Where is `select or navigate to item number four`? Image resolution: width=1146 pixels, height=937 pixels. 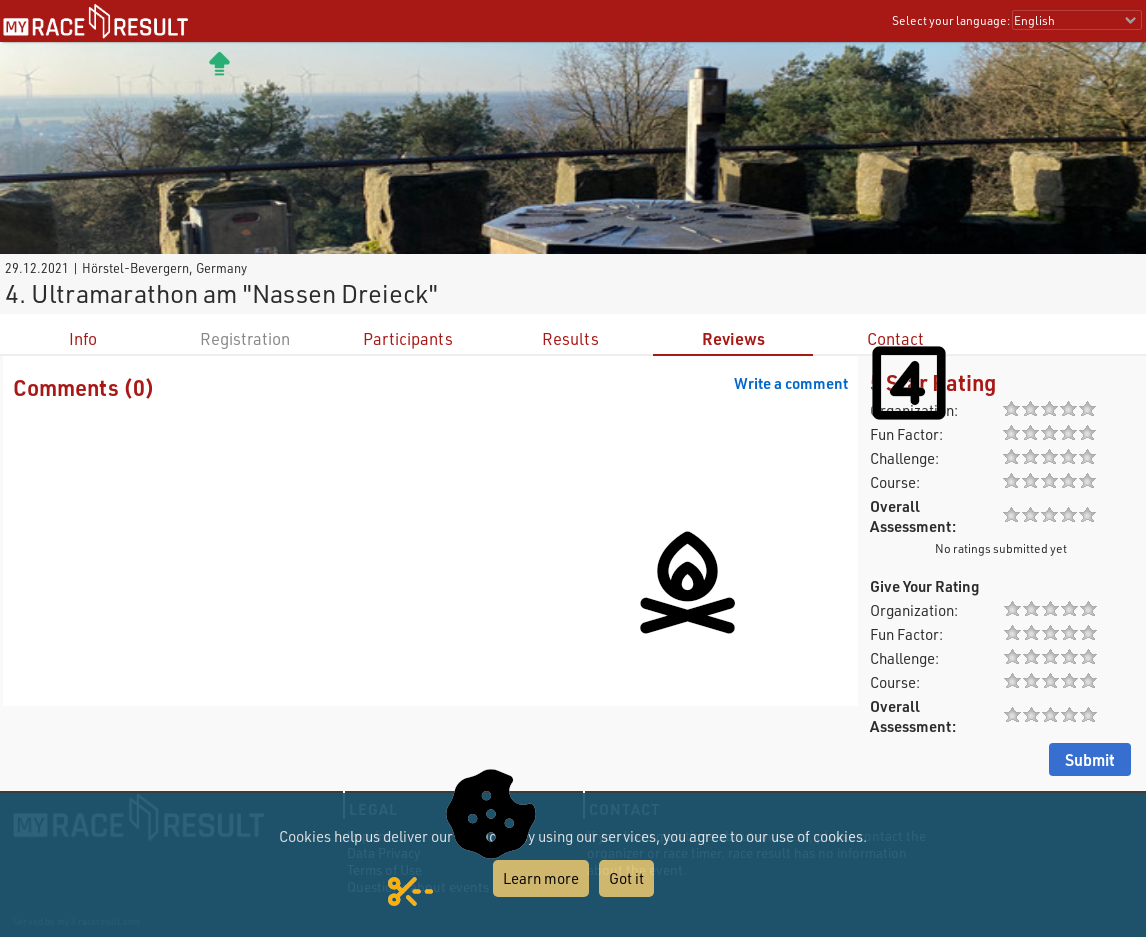
select or navigate to item number four is located at coordinates (909, 383).